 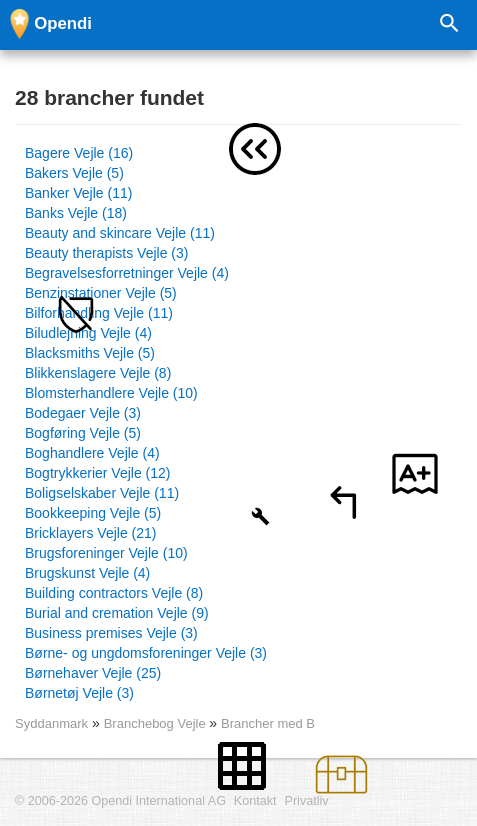 I want to click on access settings or configuration options, so click(x=260, y=516).